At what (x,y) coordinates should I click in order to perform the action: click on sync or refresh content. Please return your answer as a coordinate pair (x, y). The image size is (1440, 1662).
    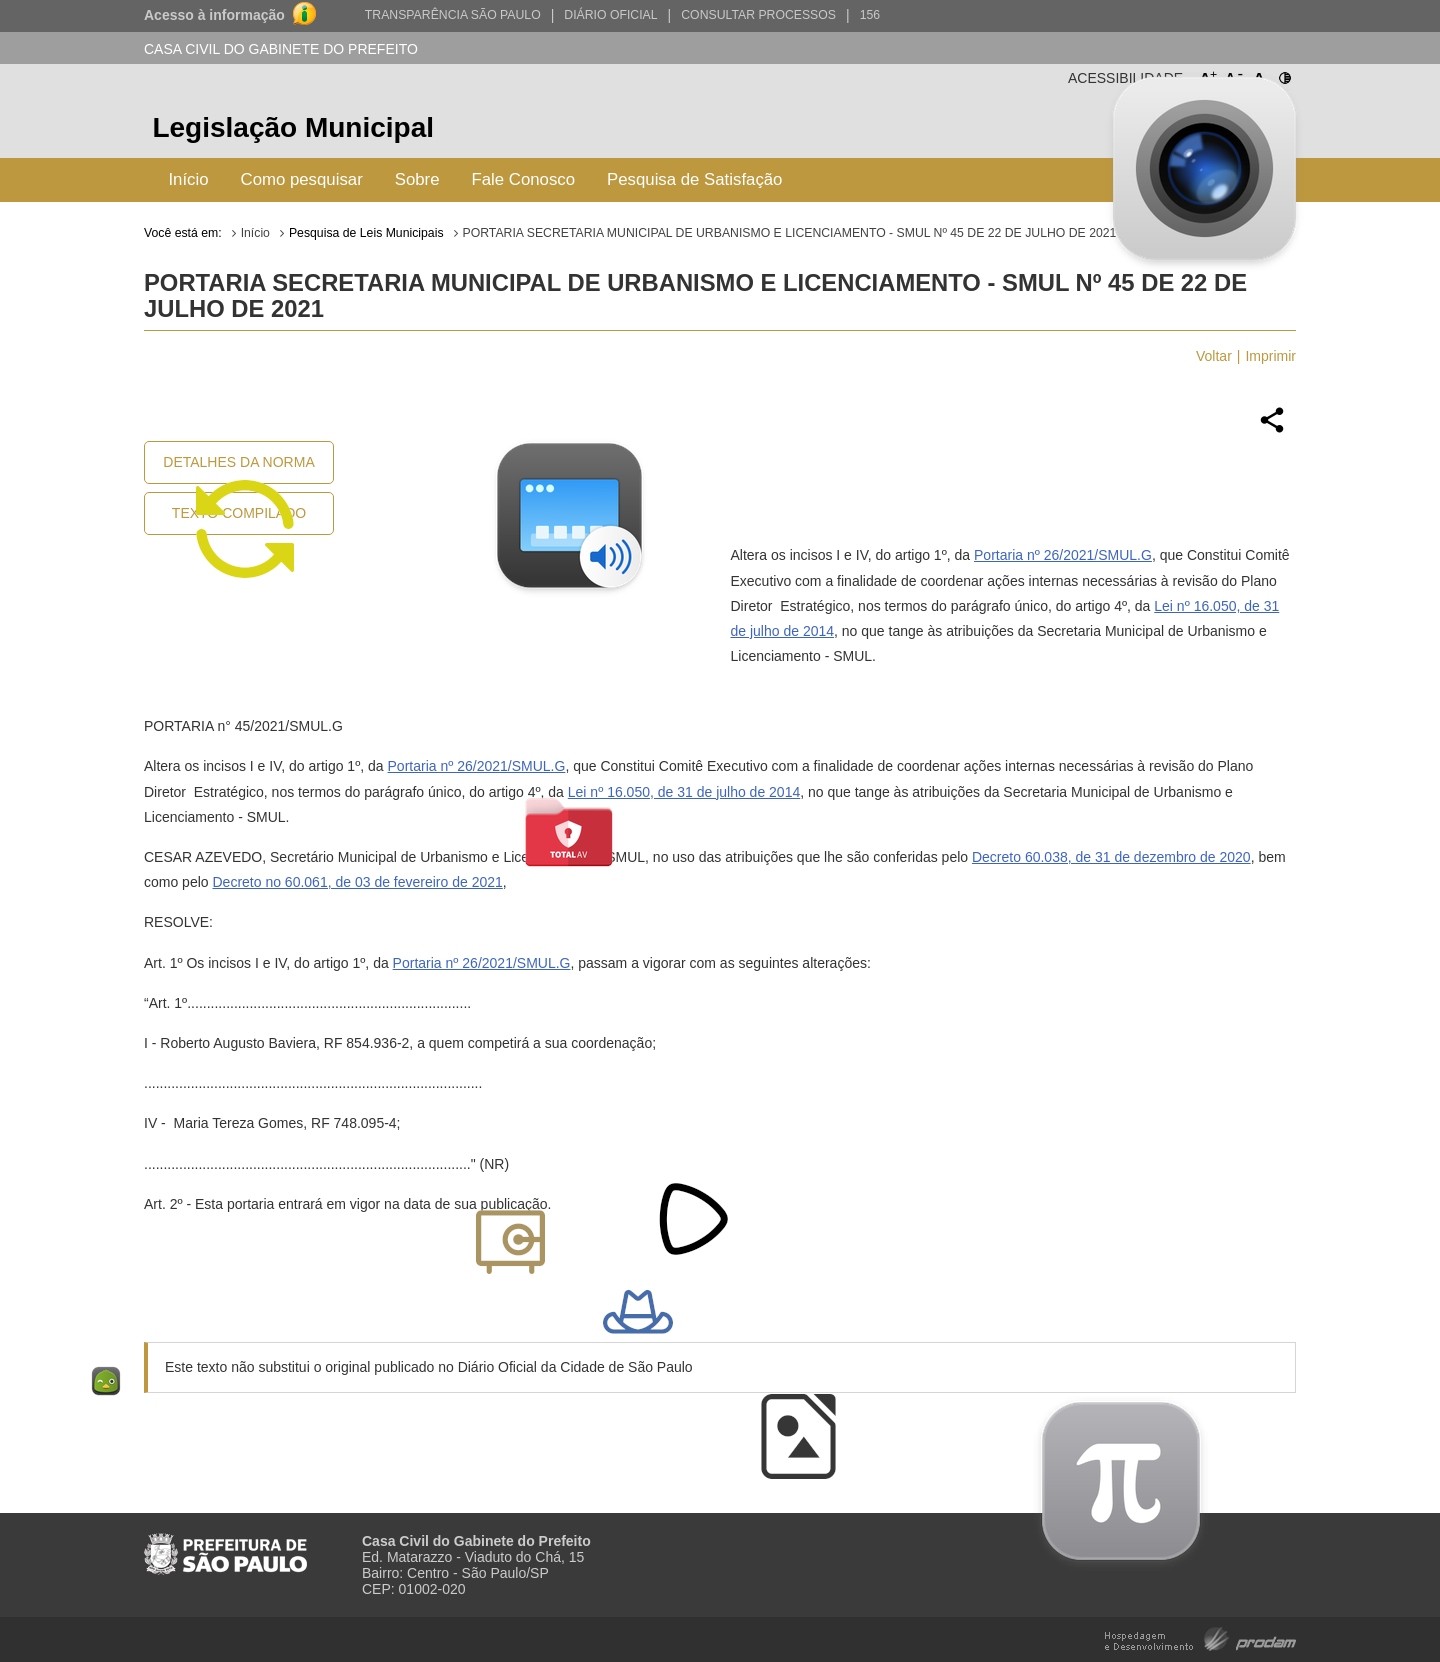
    Looking at the image, I should click on (245, 529).